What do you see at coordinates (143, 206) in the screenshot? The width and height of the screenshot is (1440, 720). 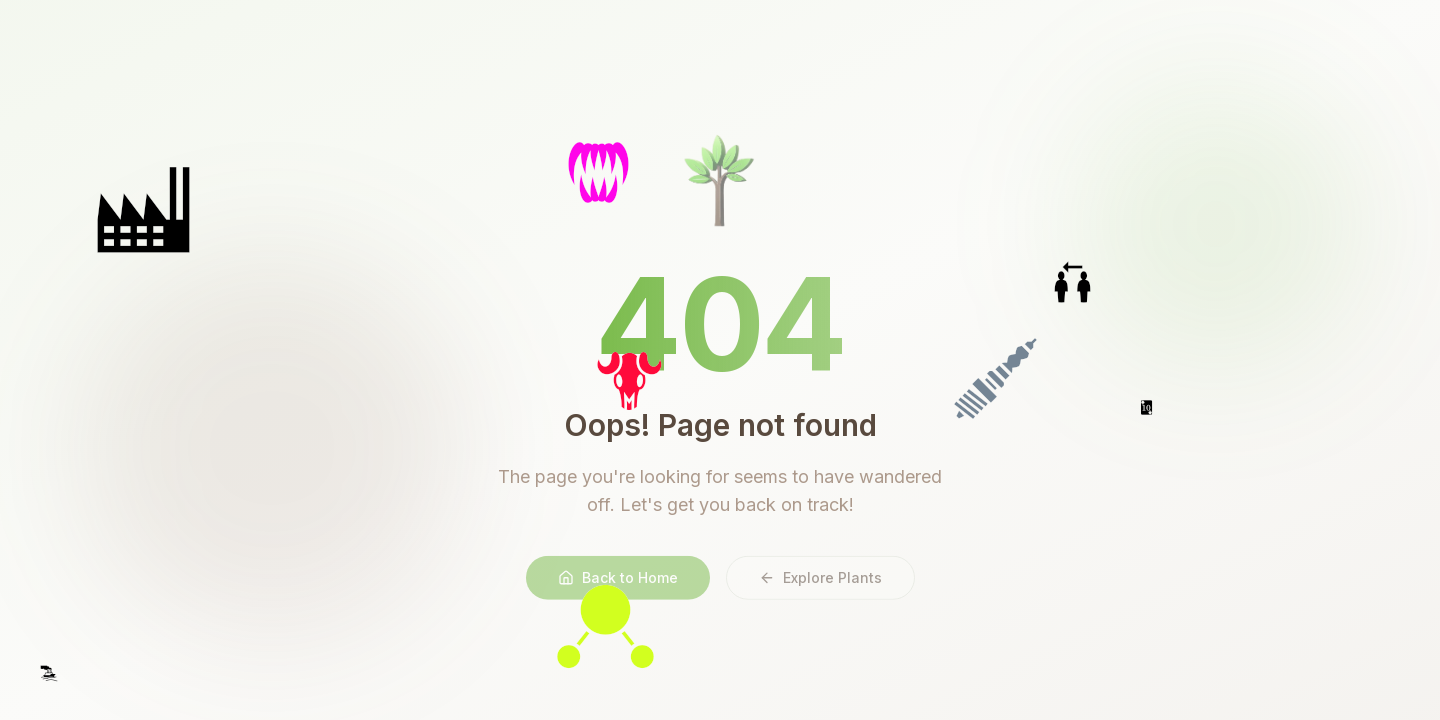 I see `access factory or manufacturing settings` at bounding box center [143, 206].